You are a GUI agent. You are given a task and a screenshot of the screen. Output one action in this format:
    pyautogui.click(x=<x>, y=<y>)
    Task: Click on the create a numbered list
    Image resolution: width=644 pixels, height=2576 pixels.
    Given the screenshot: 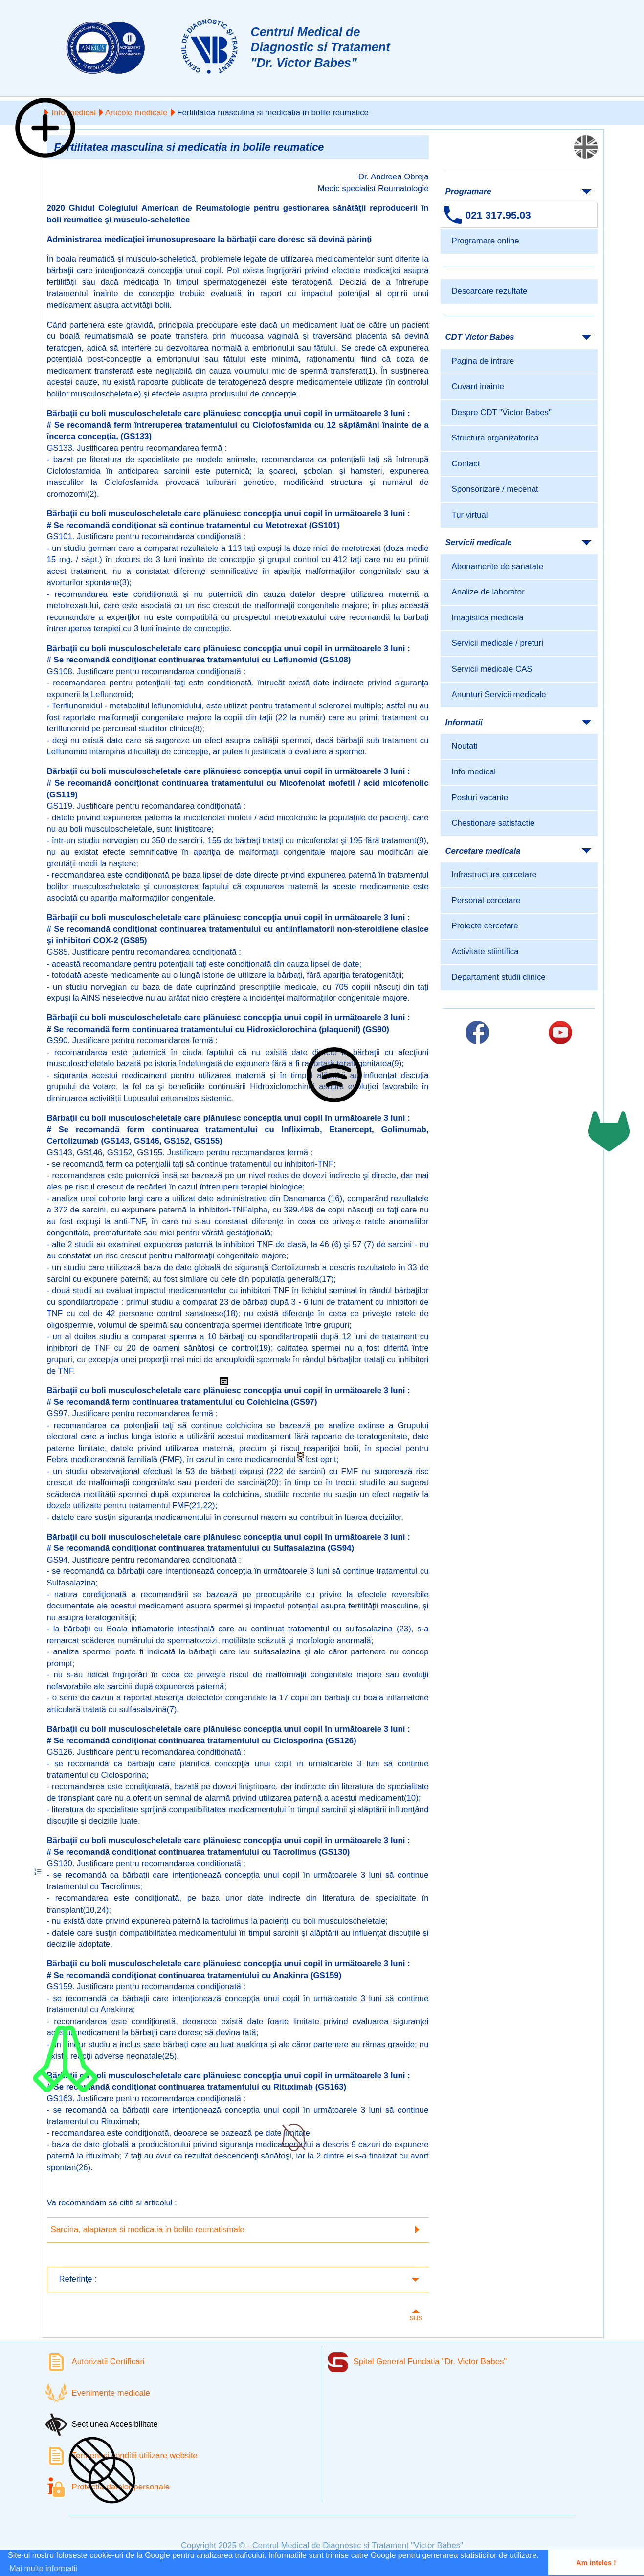 What is the action you would take?
    pyautogui.click(x=38, y=1871)
    